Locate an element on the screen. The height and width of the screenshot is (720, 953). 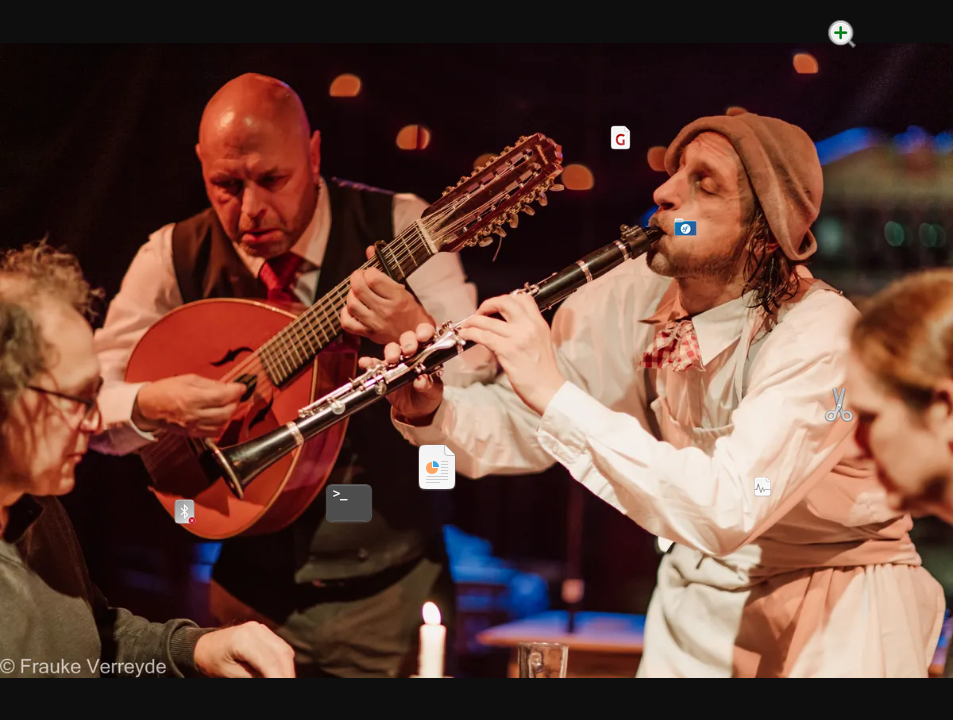
bluetooth is currently disabled is located at coordinates (184, 511).